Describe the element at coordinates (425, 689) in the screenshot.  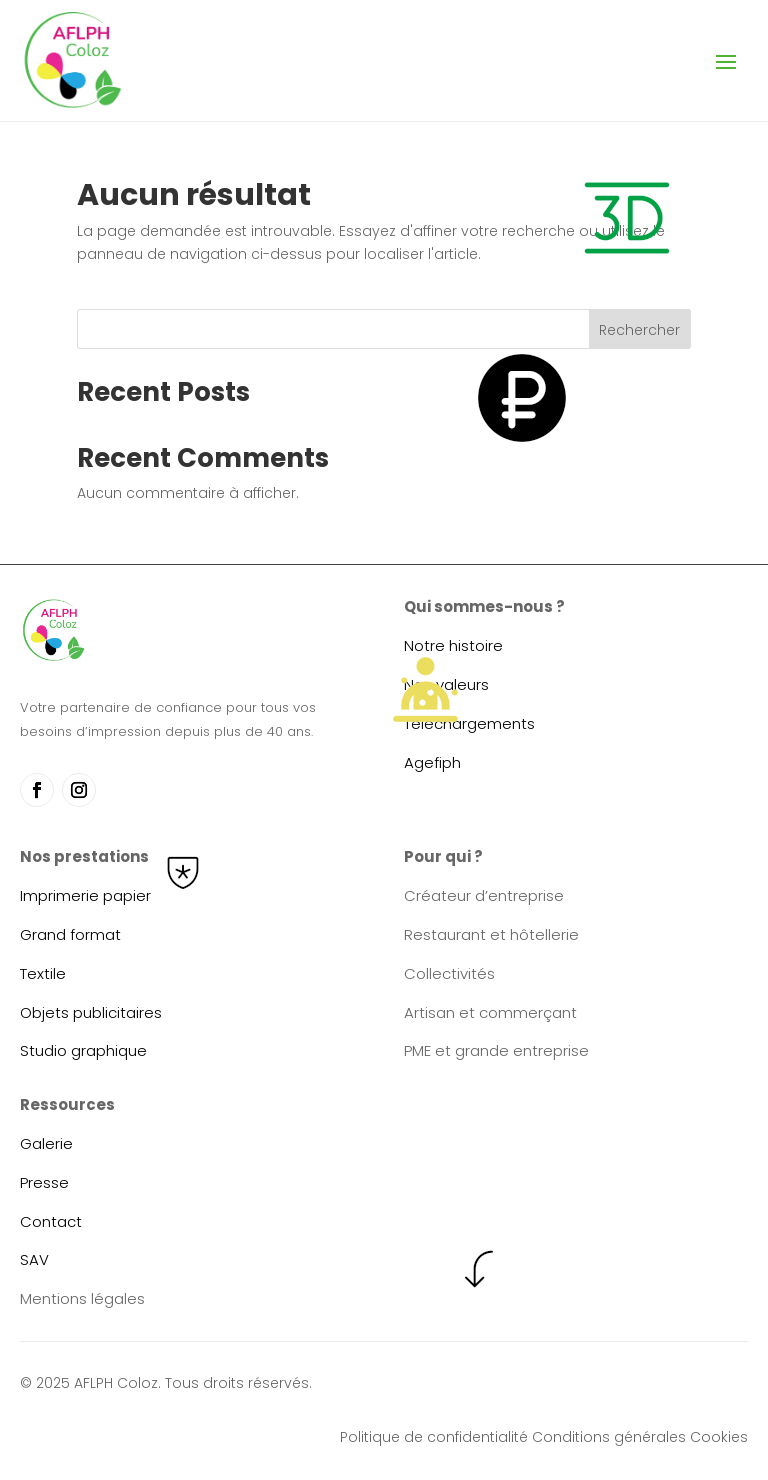
I see `view audience or attendee list` at that location.